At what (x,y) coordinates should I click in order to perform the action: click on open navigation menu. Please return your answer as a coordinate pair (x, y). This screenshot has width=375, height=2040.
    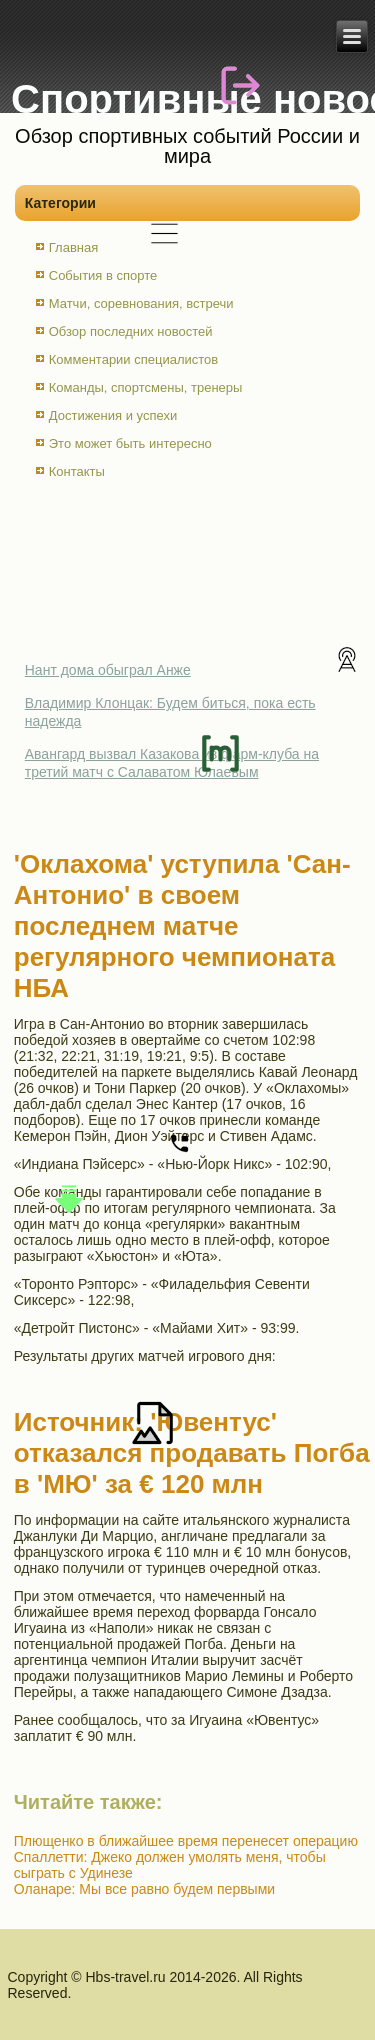
    Looking at the image, I should click on (164, 233).